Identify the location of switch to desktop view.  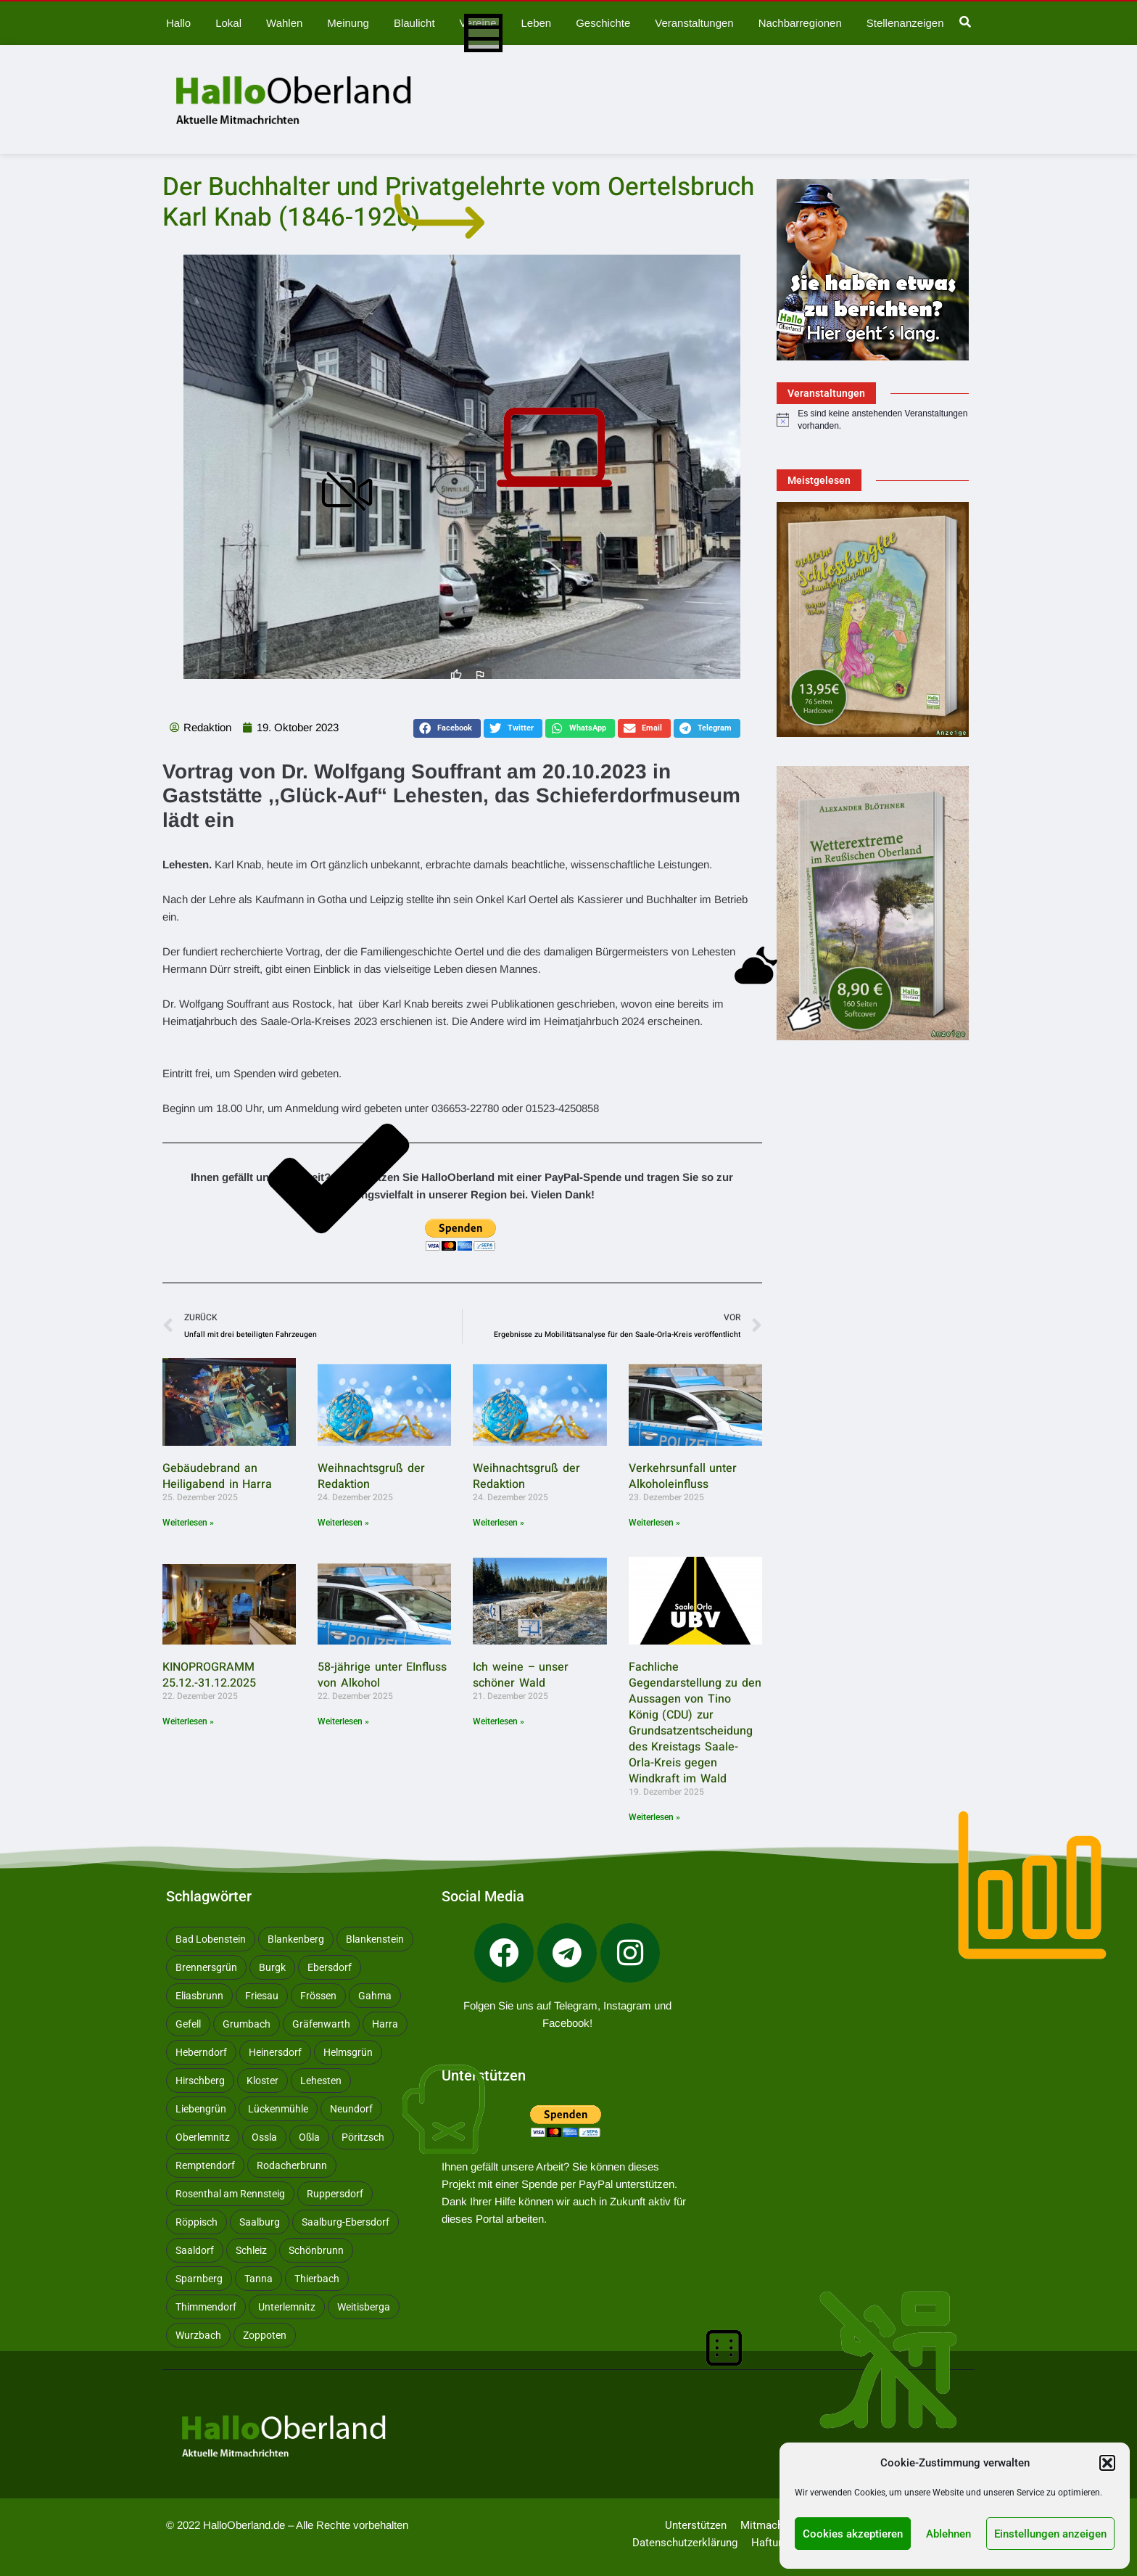
(554, 447).